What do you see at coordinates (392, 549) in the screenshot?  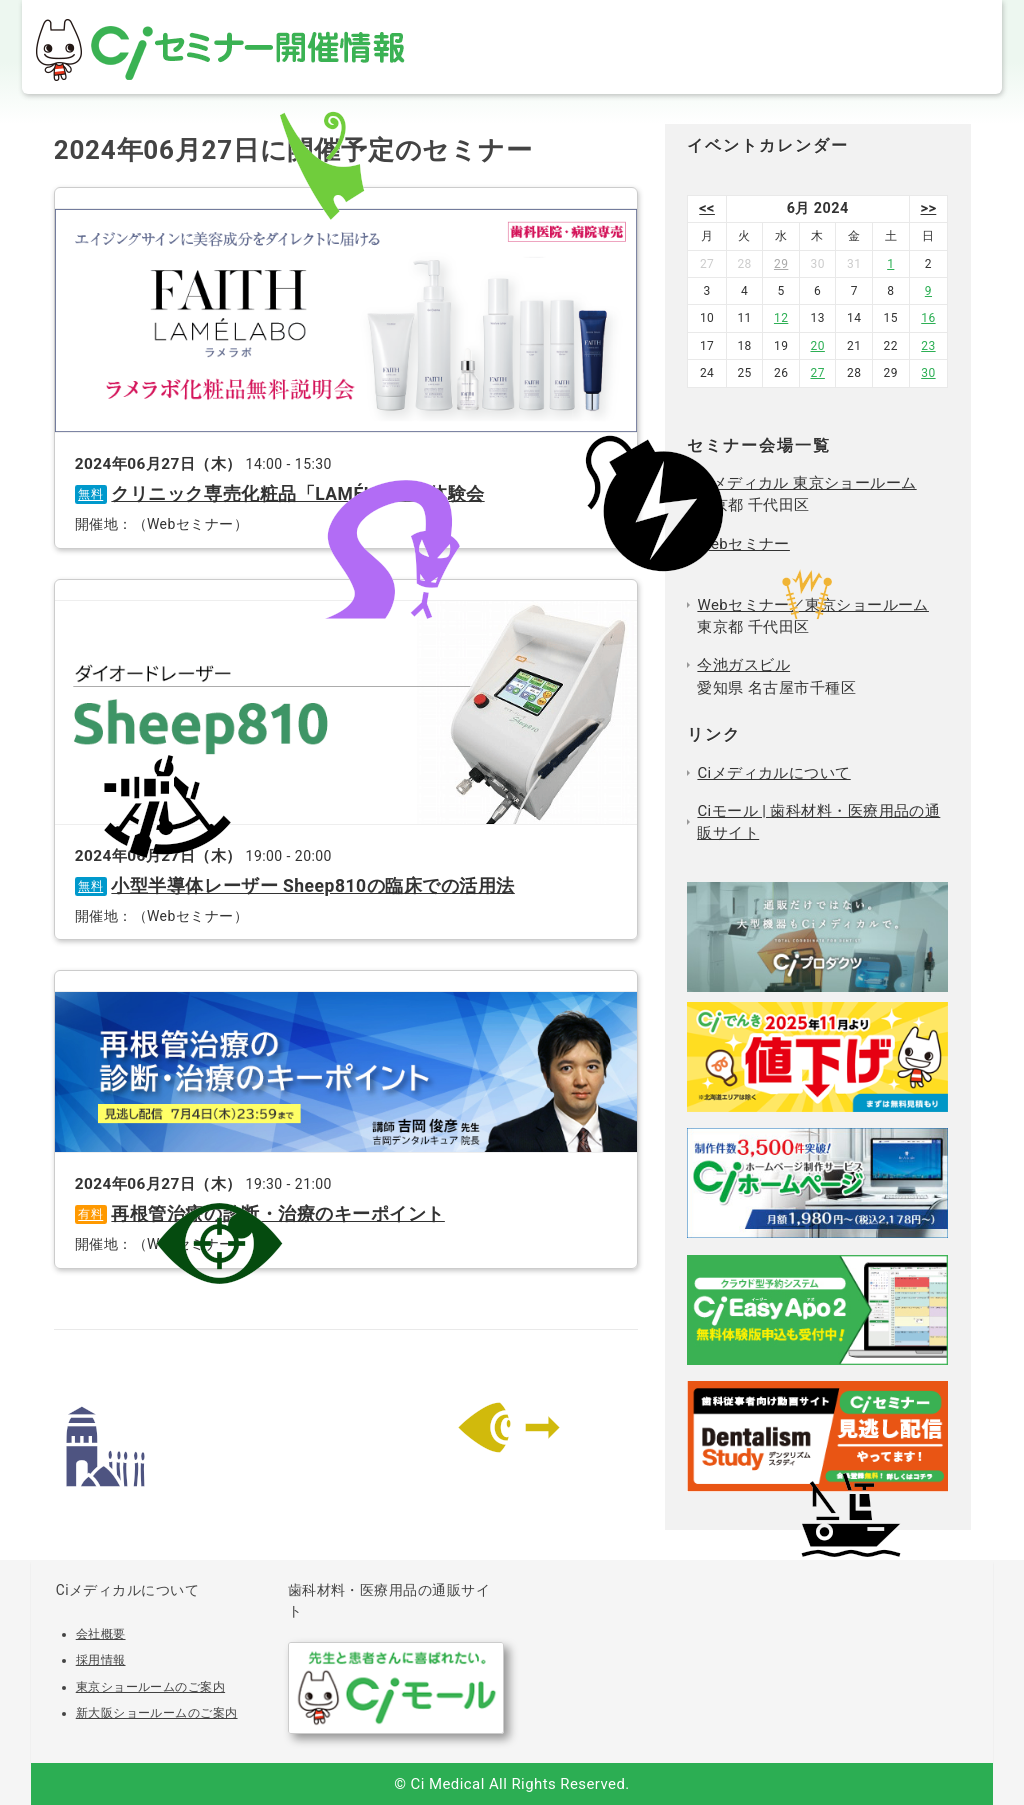 I see `snake or reptile character in a game` at bounding box center [392, 549].